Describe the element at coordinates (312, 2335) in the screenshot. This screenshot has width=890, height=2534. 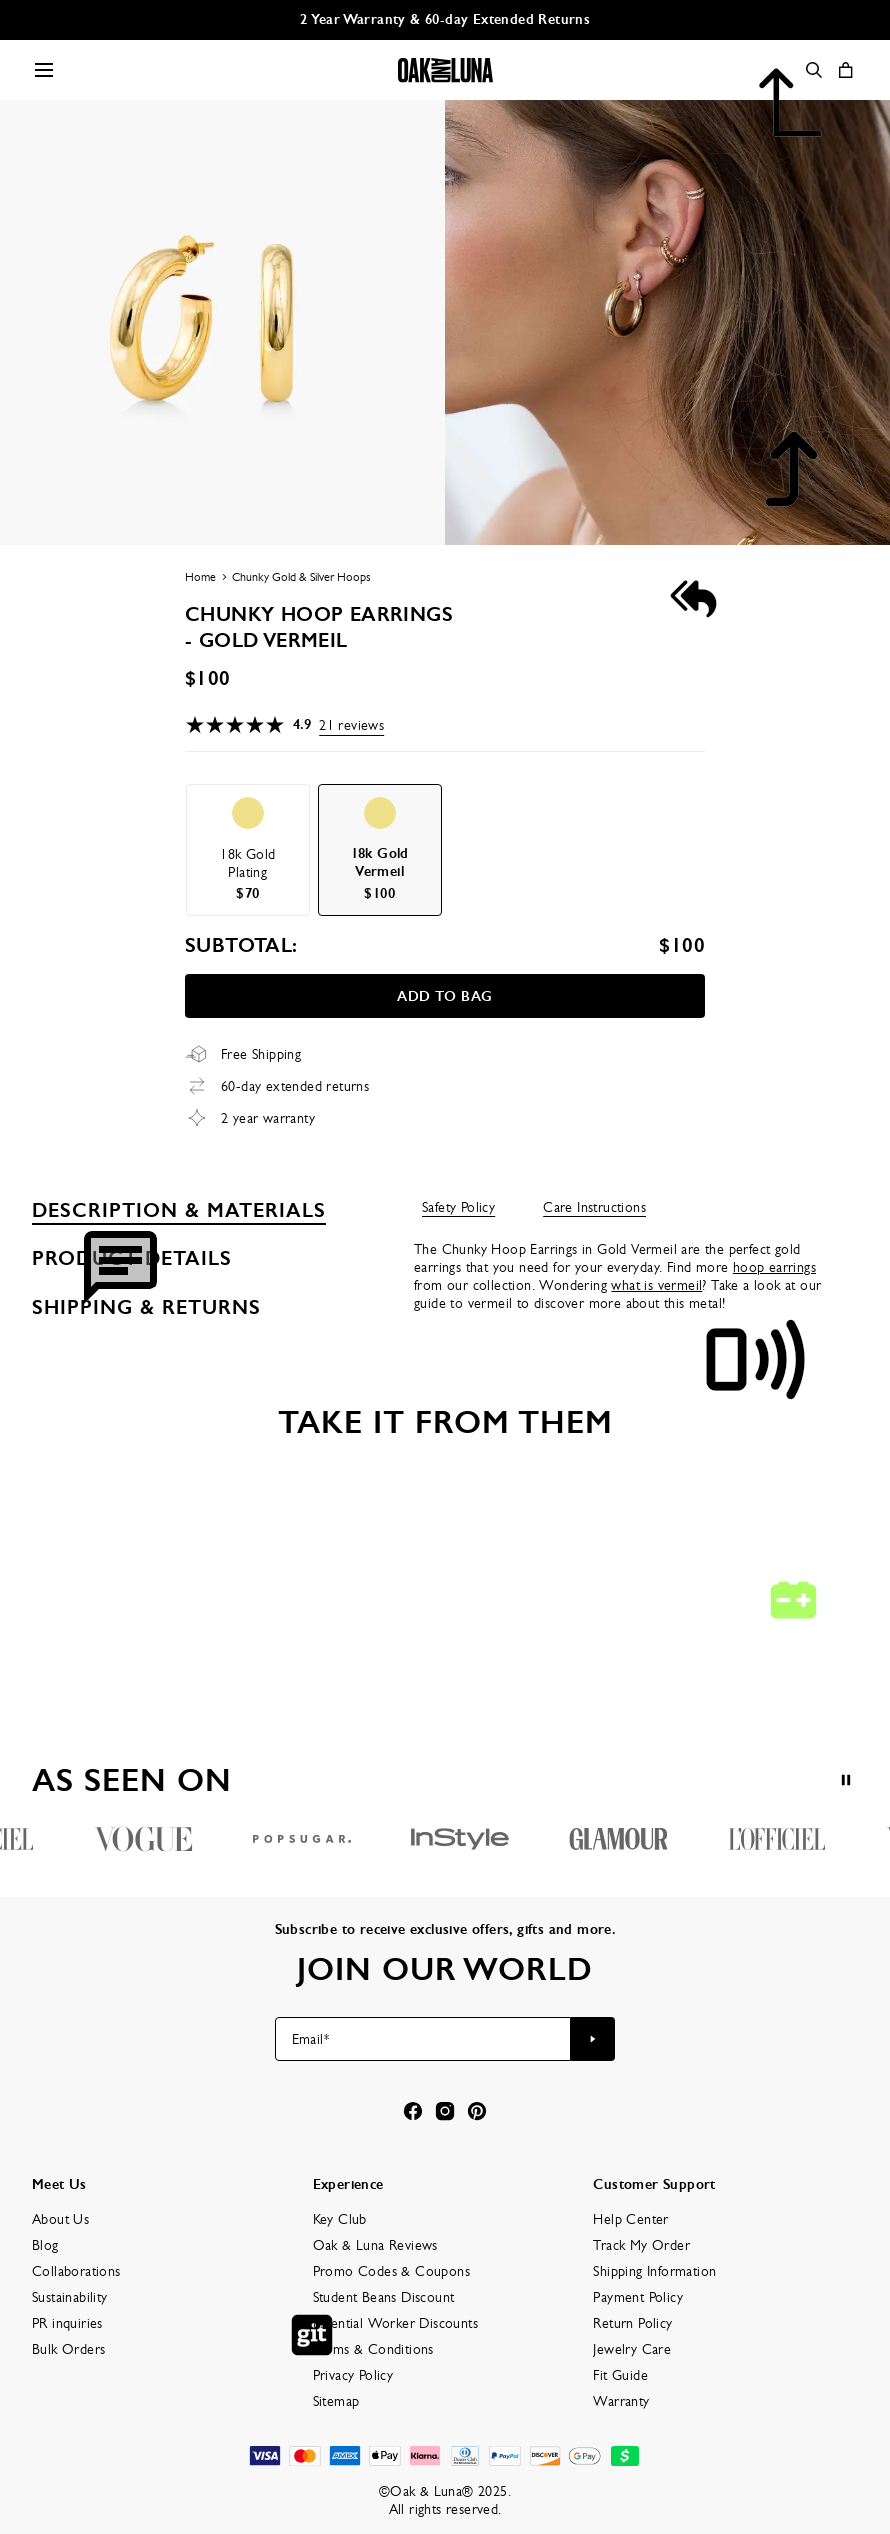
I see `git version control logo` at that location.